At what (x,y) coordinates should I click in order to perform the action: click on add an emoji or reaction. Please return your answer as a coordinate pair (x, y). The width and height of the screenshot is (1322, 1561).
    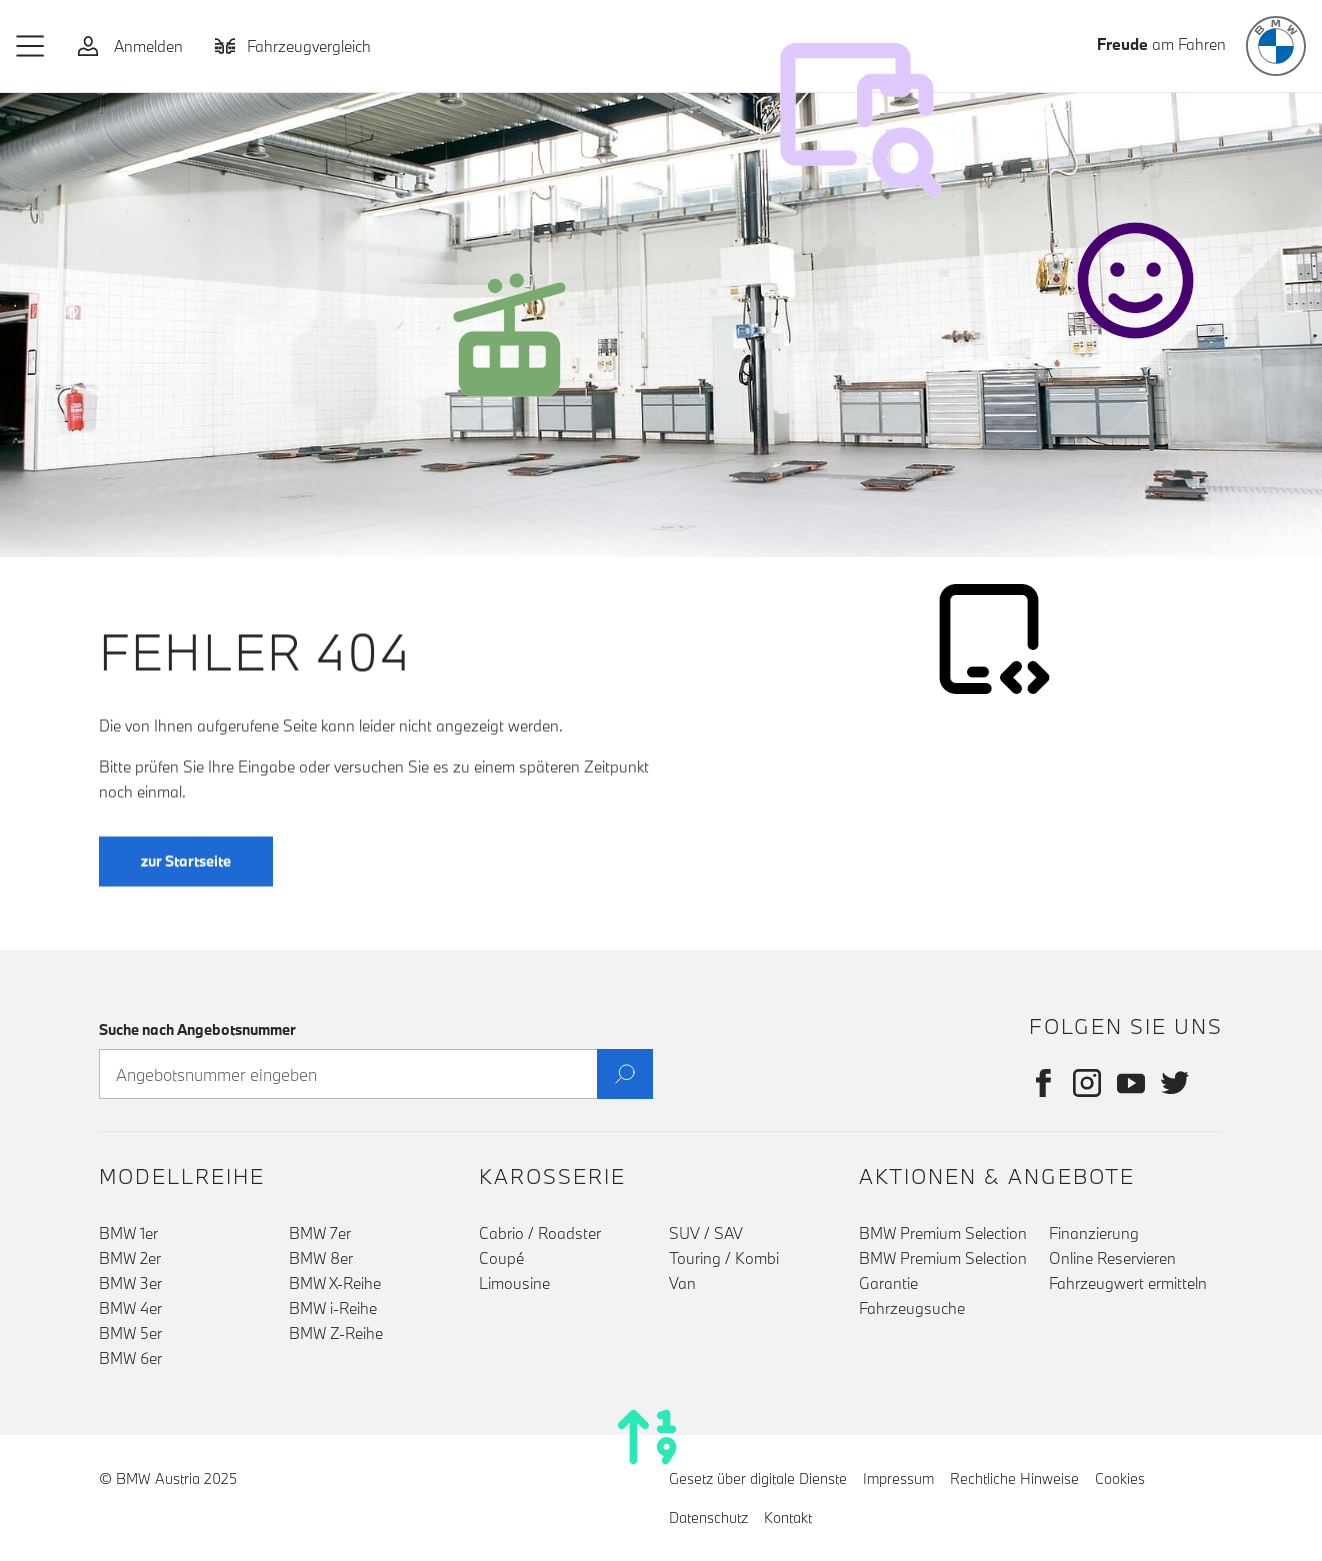
    Looking at the image, I should click on (1135, 280).